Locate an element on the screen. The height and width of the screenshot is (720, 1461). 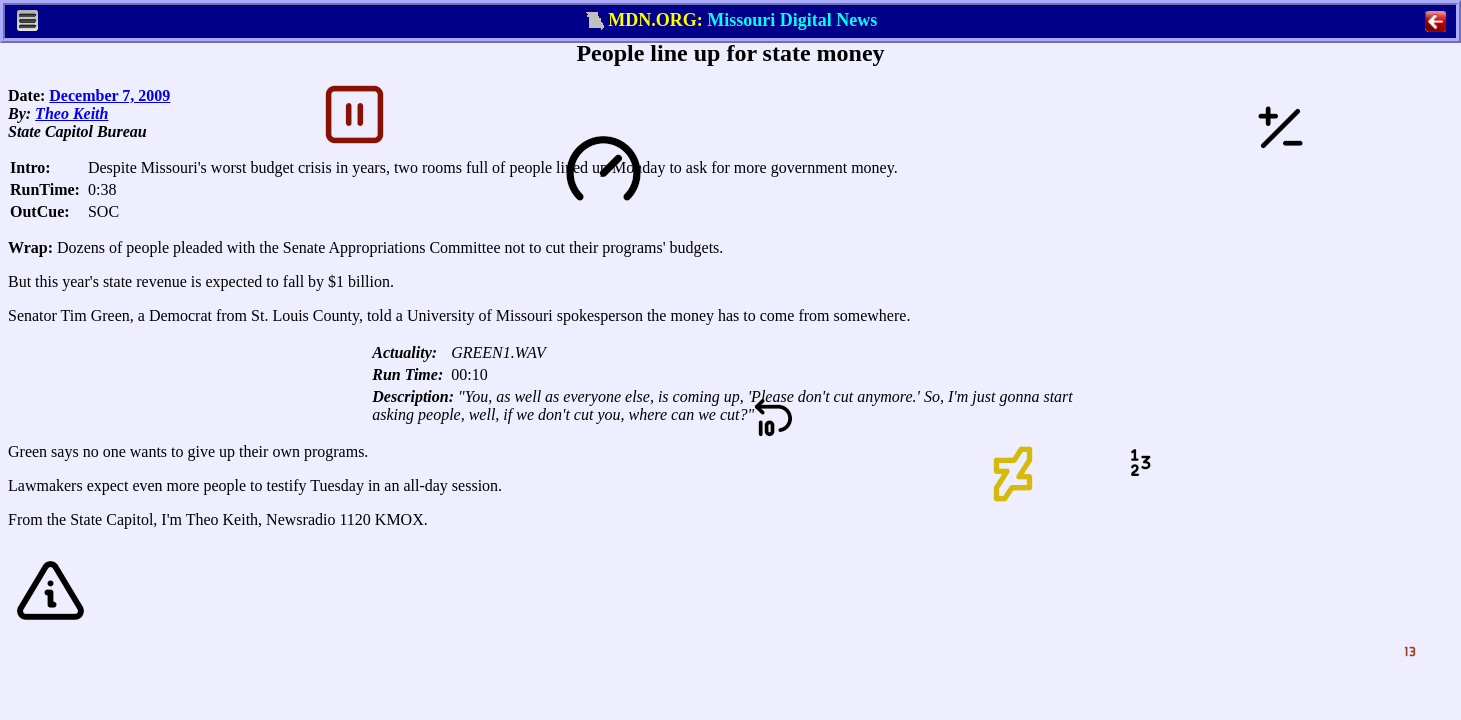
pause media playback is located at coordinates (354, 114).